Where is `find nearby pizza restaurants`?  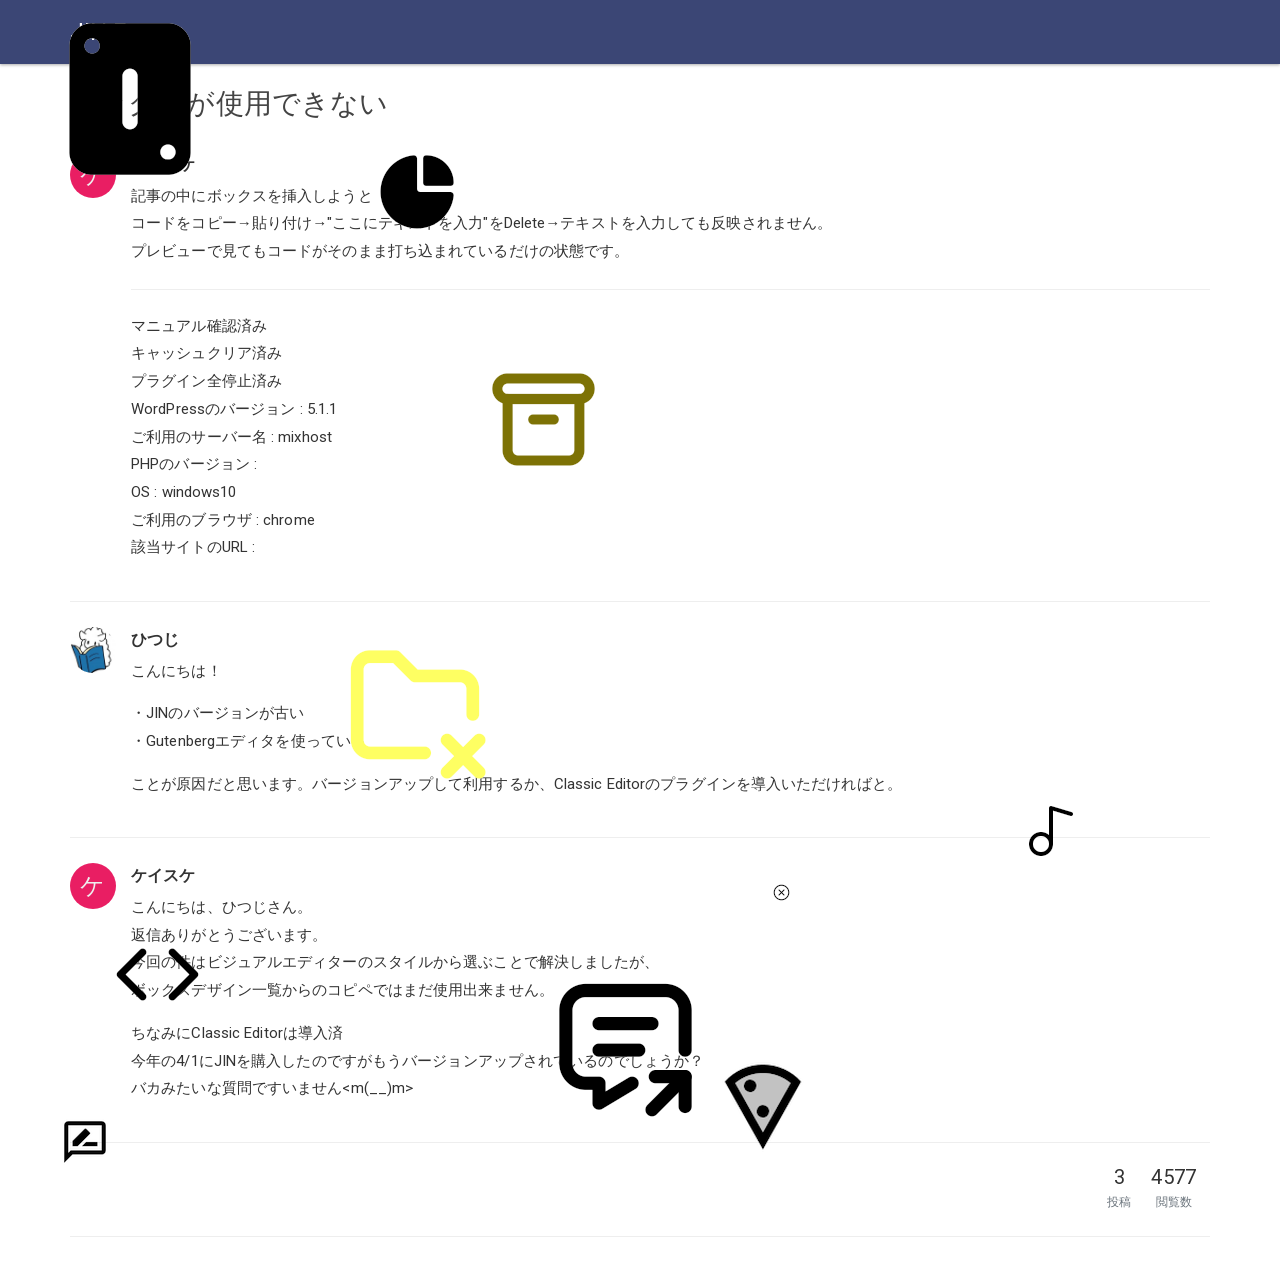
find nearby pizza restaurants is located at coordinates (763, 1107).